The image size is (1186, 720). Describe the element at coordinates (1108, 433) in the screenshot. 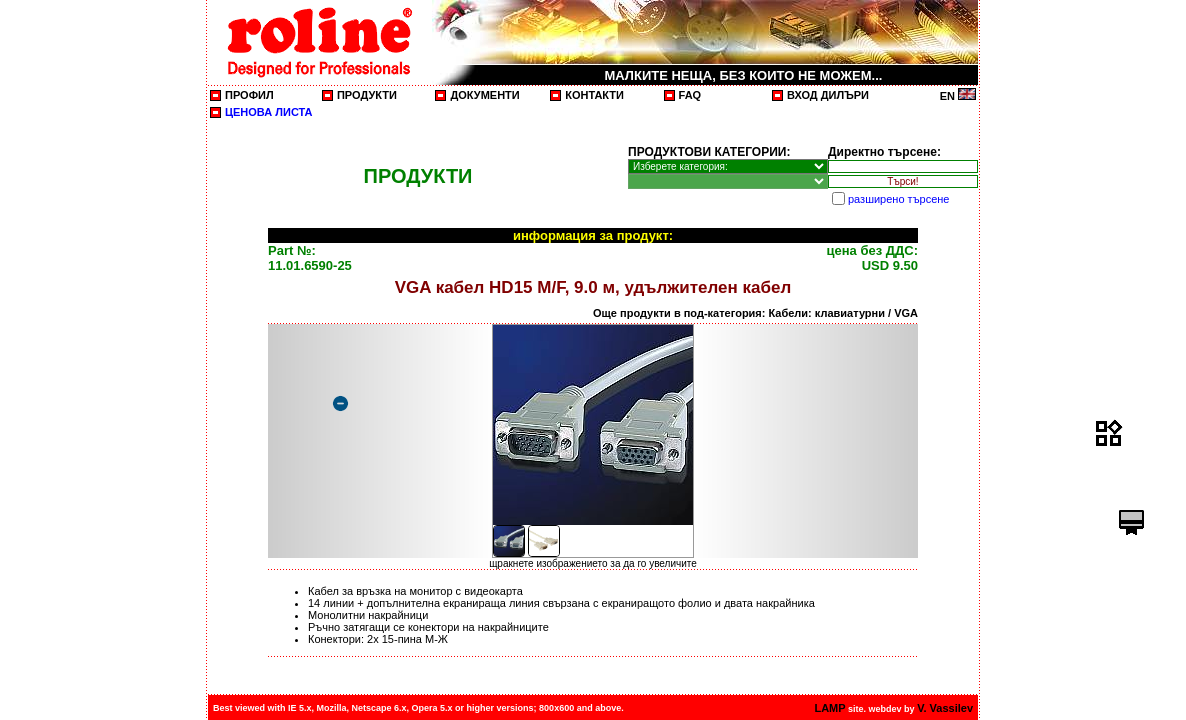

I see `access widgets or mini-apps` at that location.